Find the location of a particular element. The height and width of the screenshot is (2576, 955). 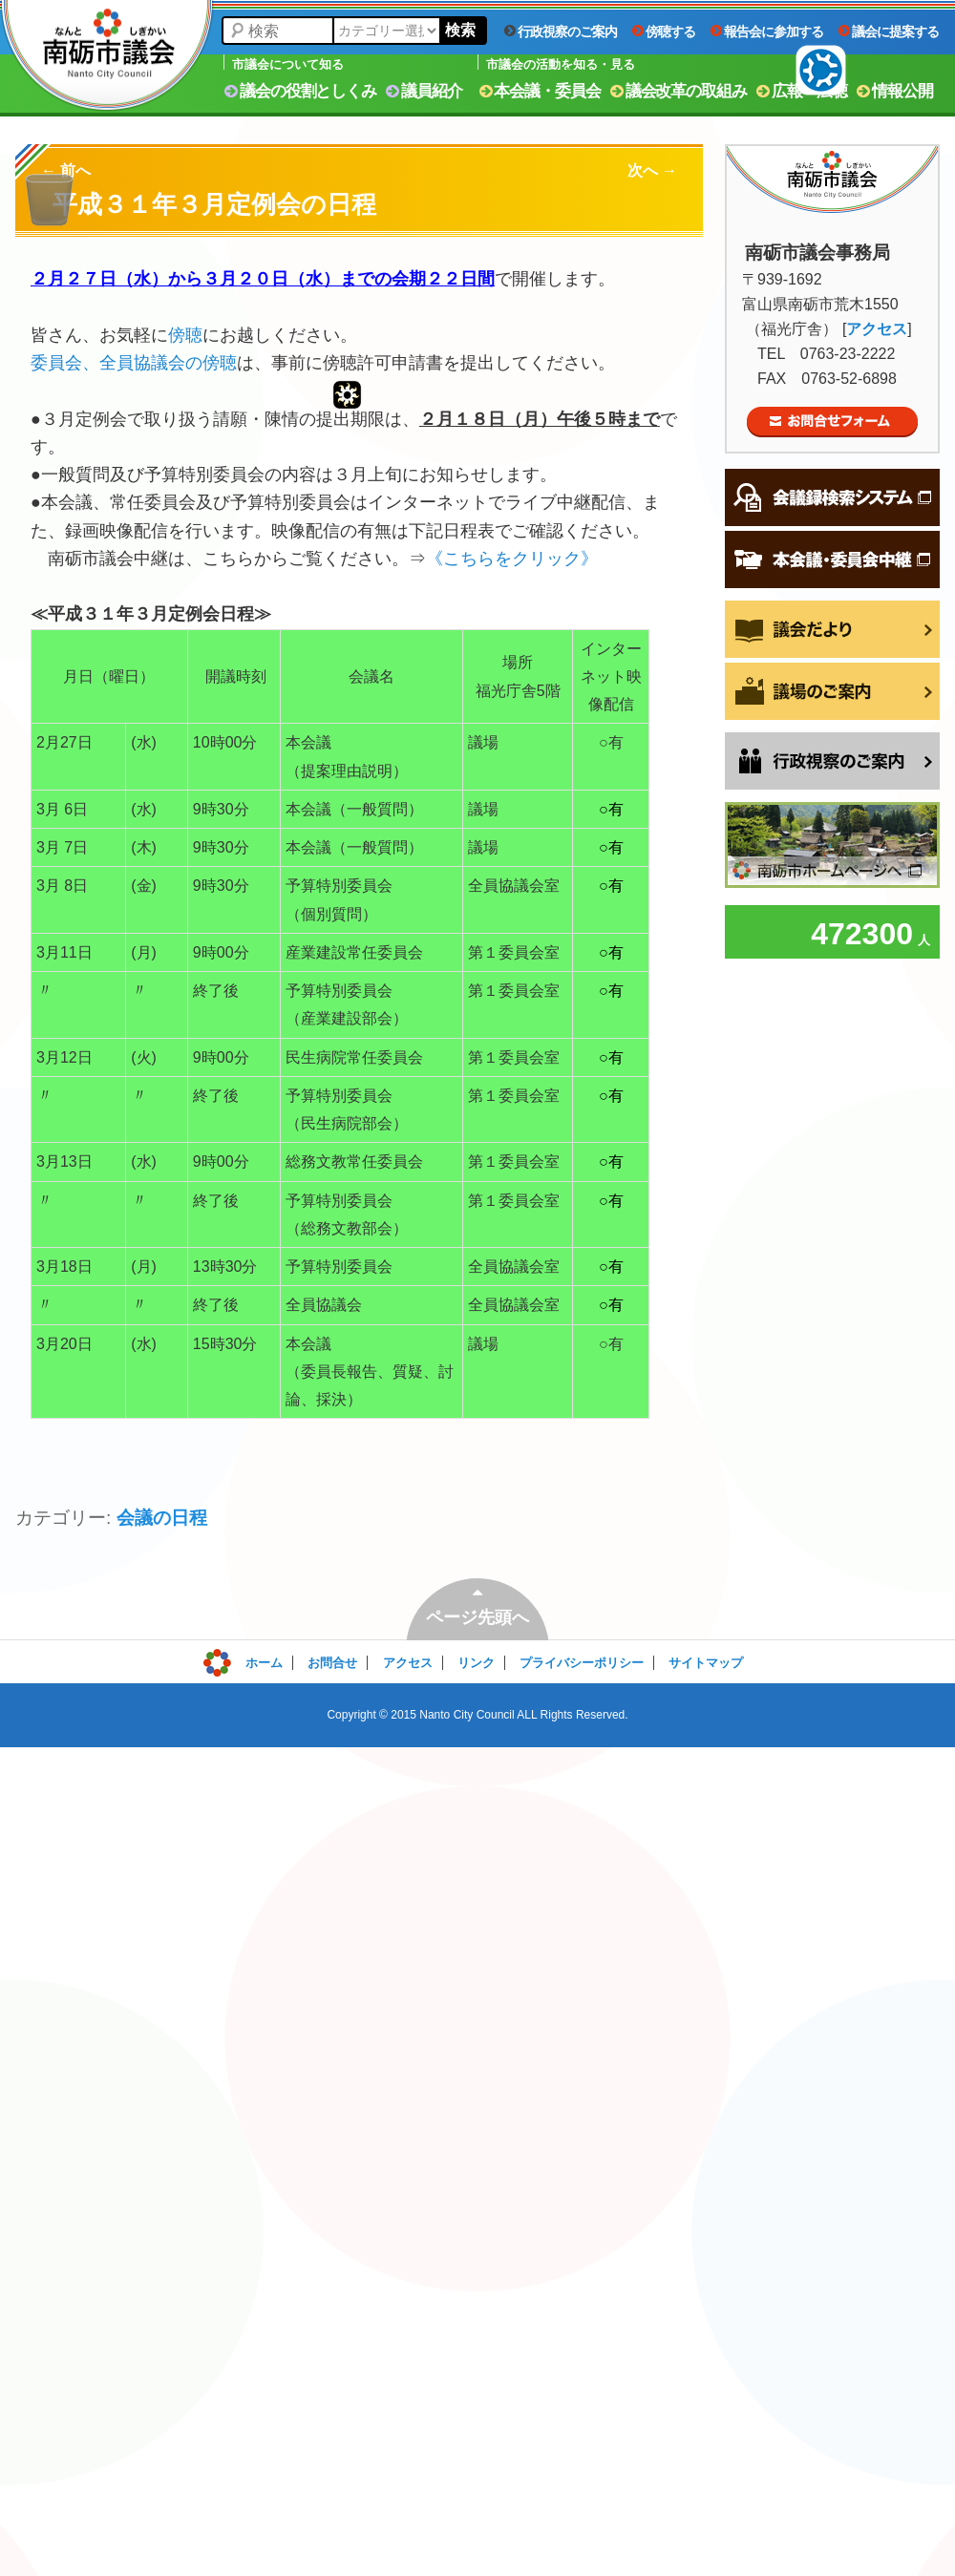

launch Hearts of Iron 2 game is located at coordinates (347, 394).